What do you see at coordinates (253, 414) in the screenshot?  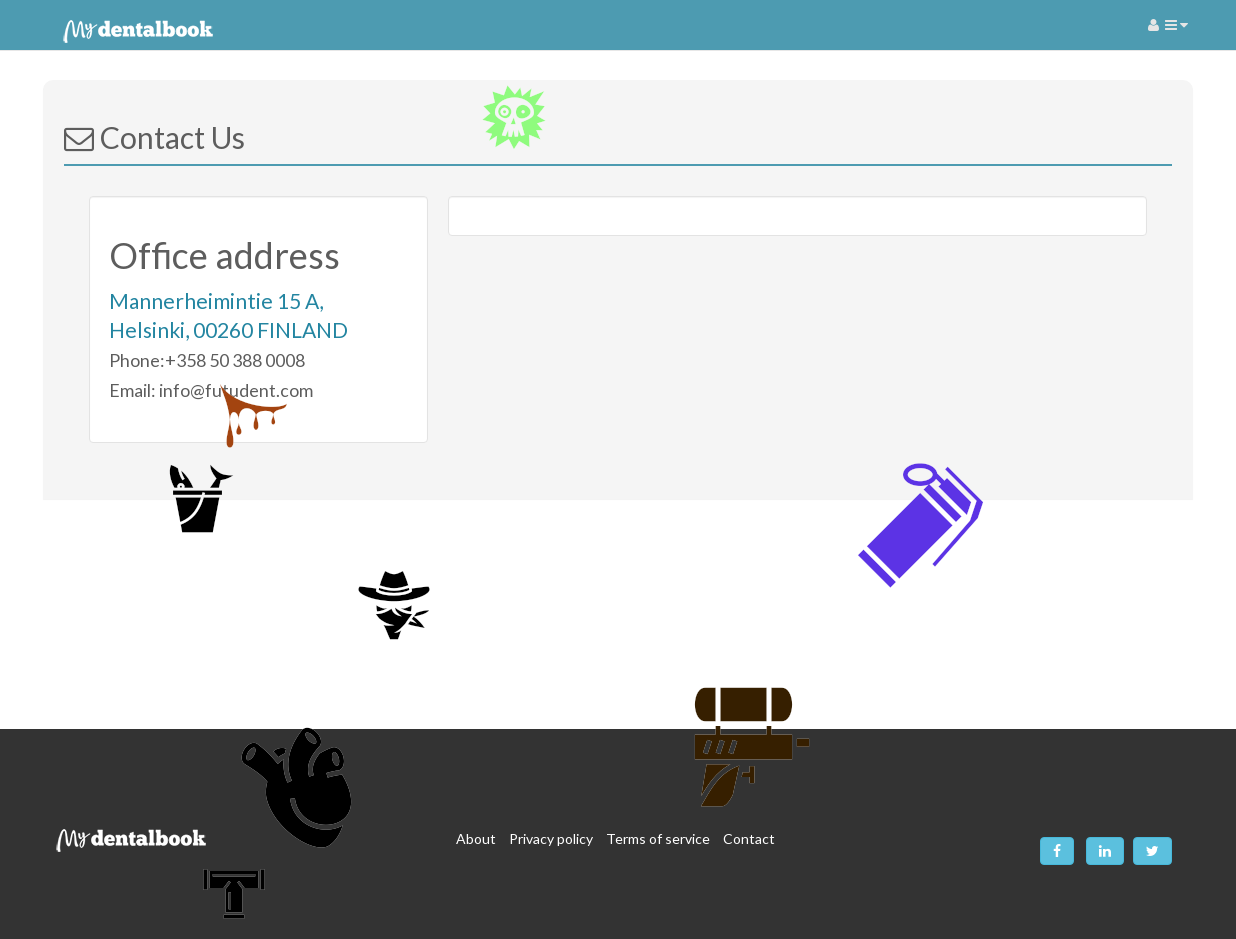 I see `indicates bleeding or wound status effect in a game` at bounding box center [253, 414].